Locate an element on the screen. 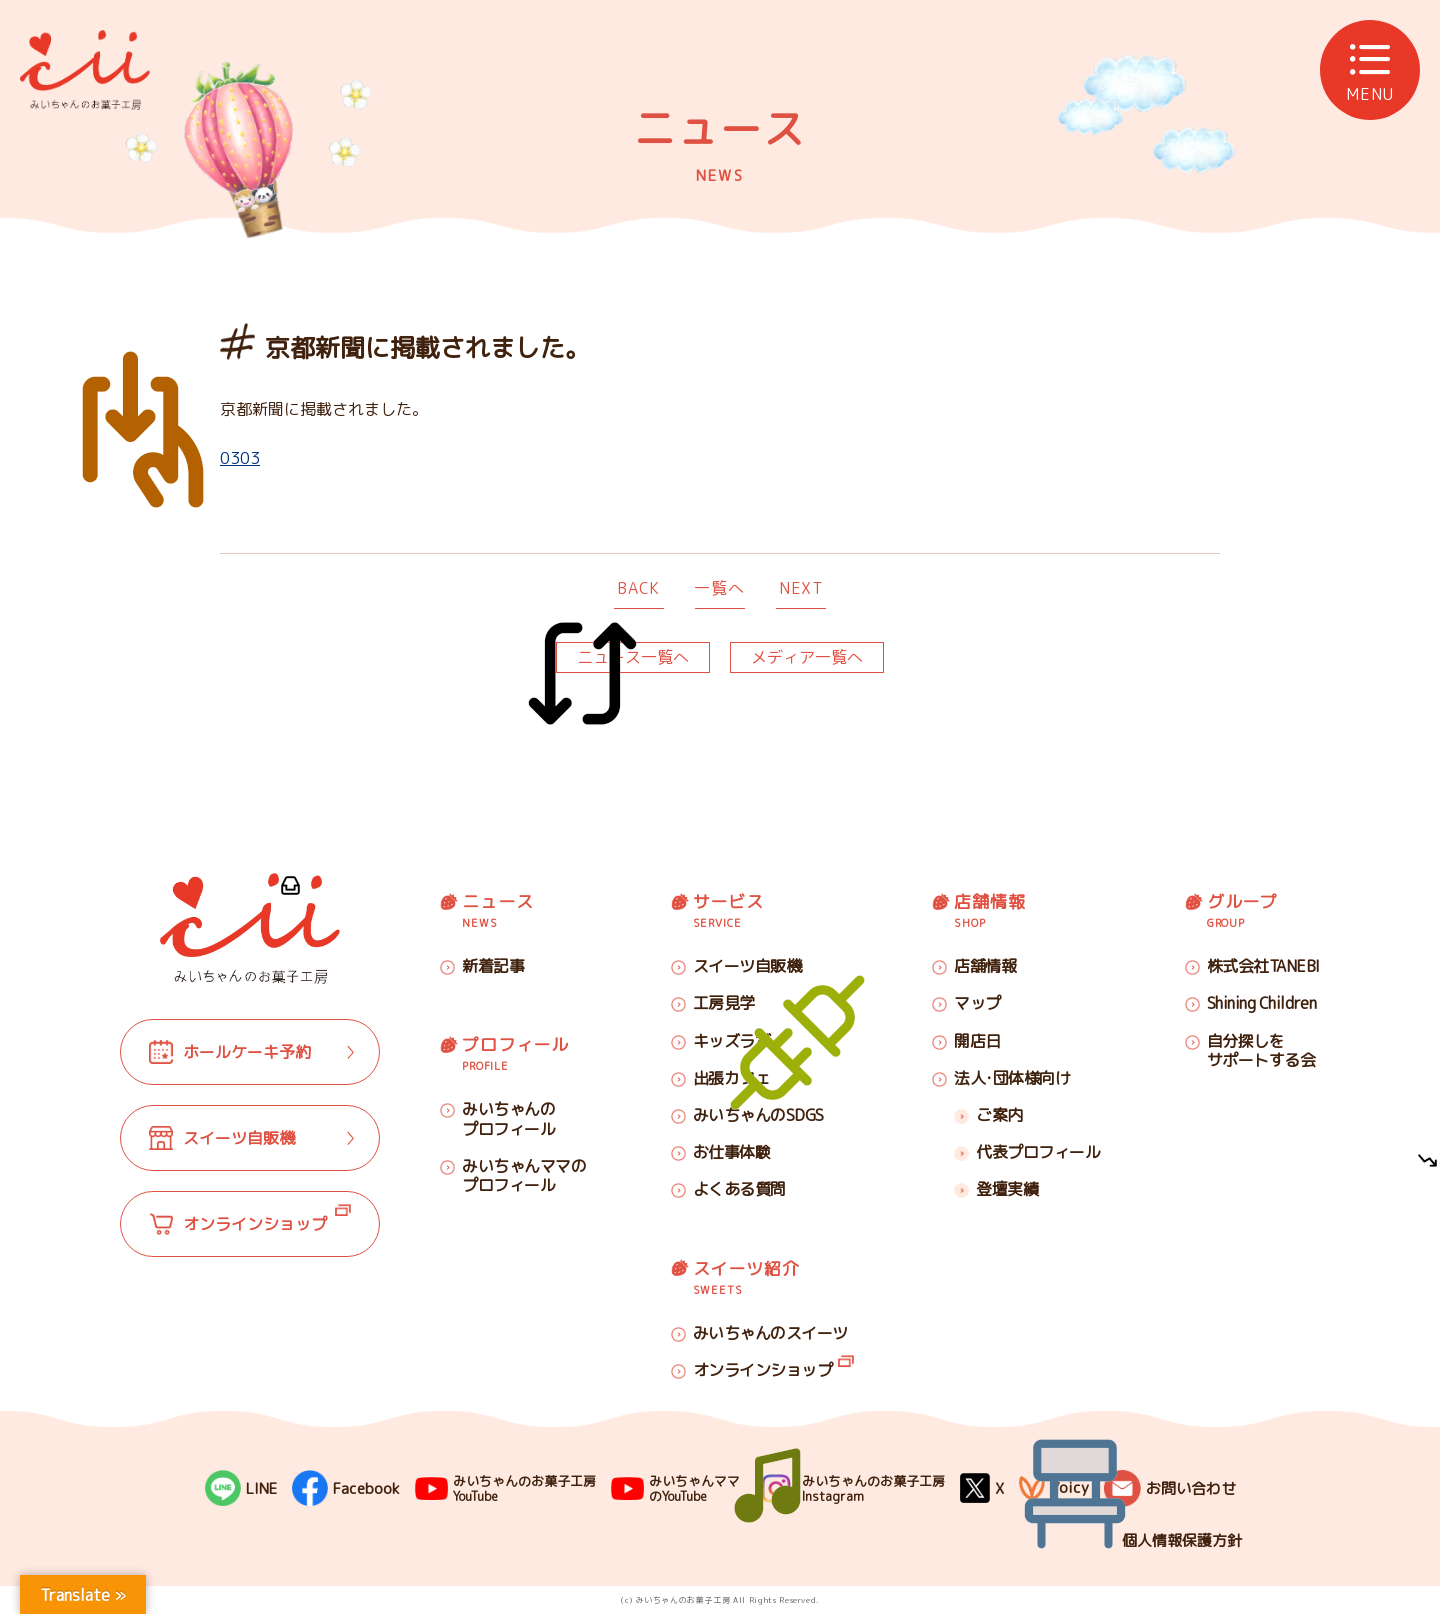  view your inbox is located at coordinates (290, 885).